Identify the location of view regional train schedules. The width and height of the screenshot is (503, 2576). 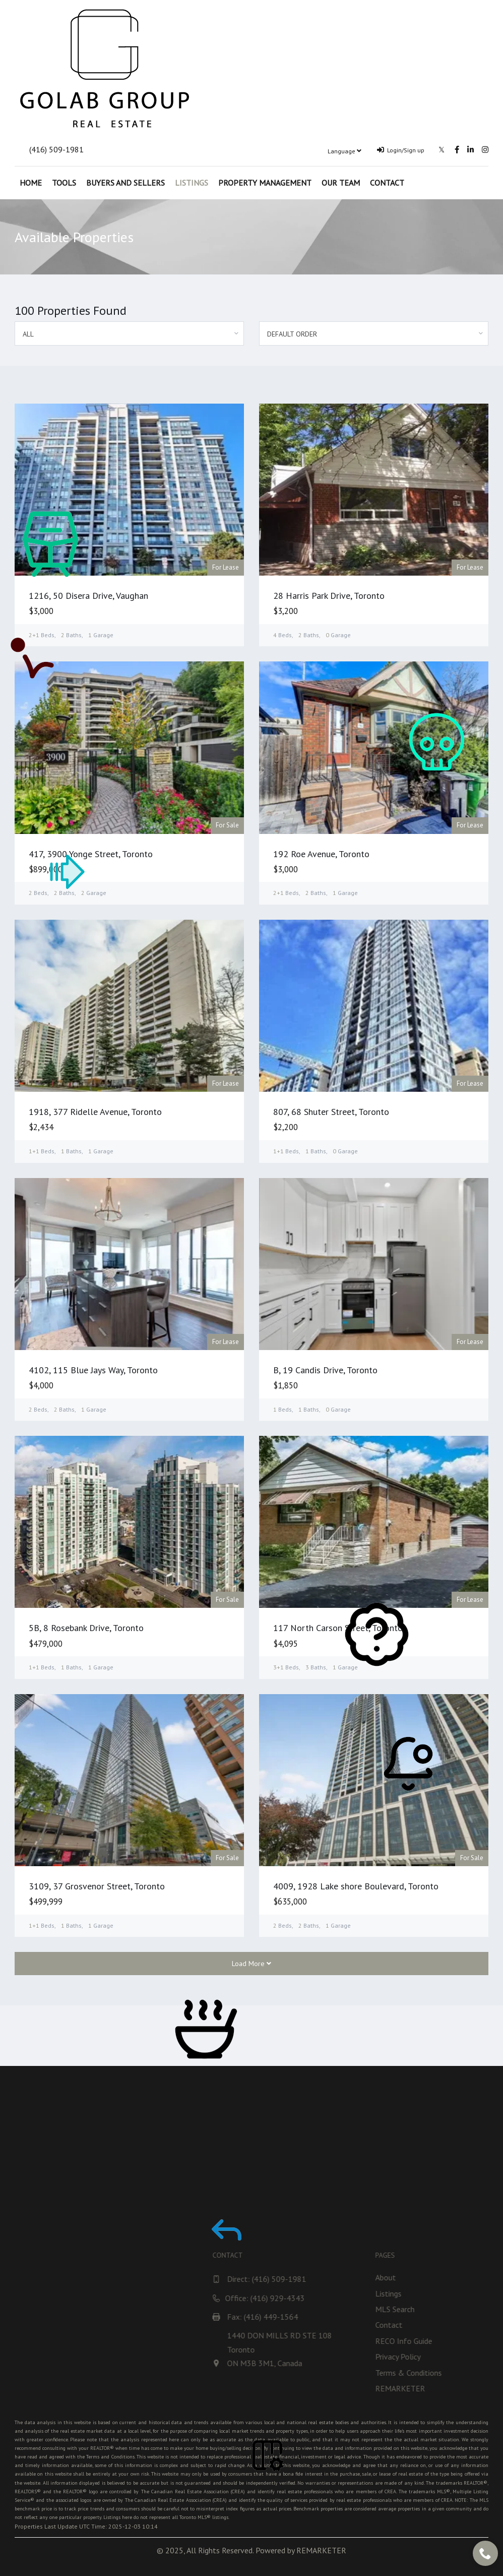
(50, 542).